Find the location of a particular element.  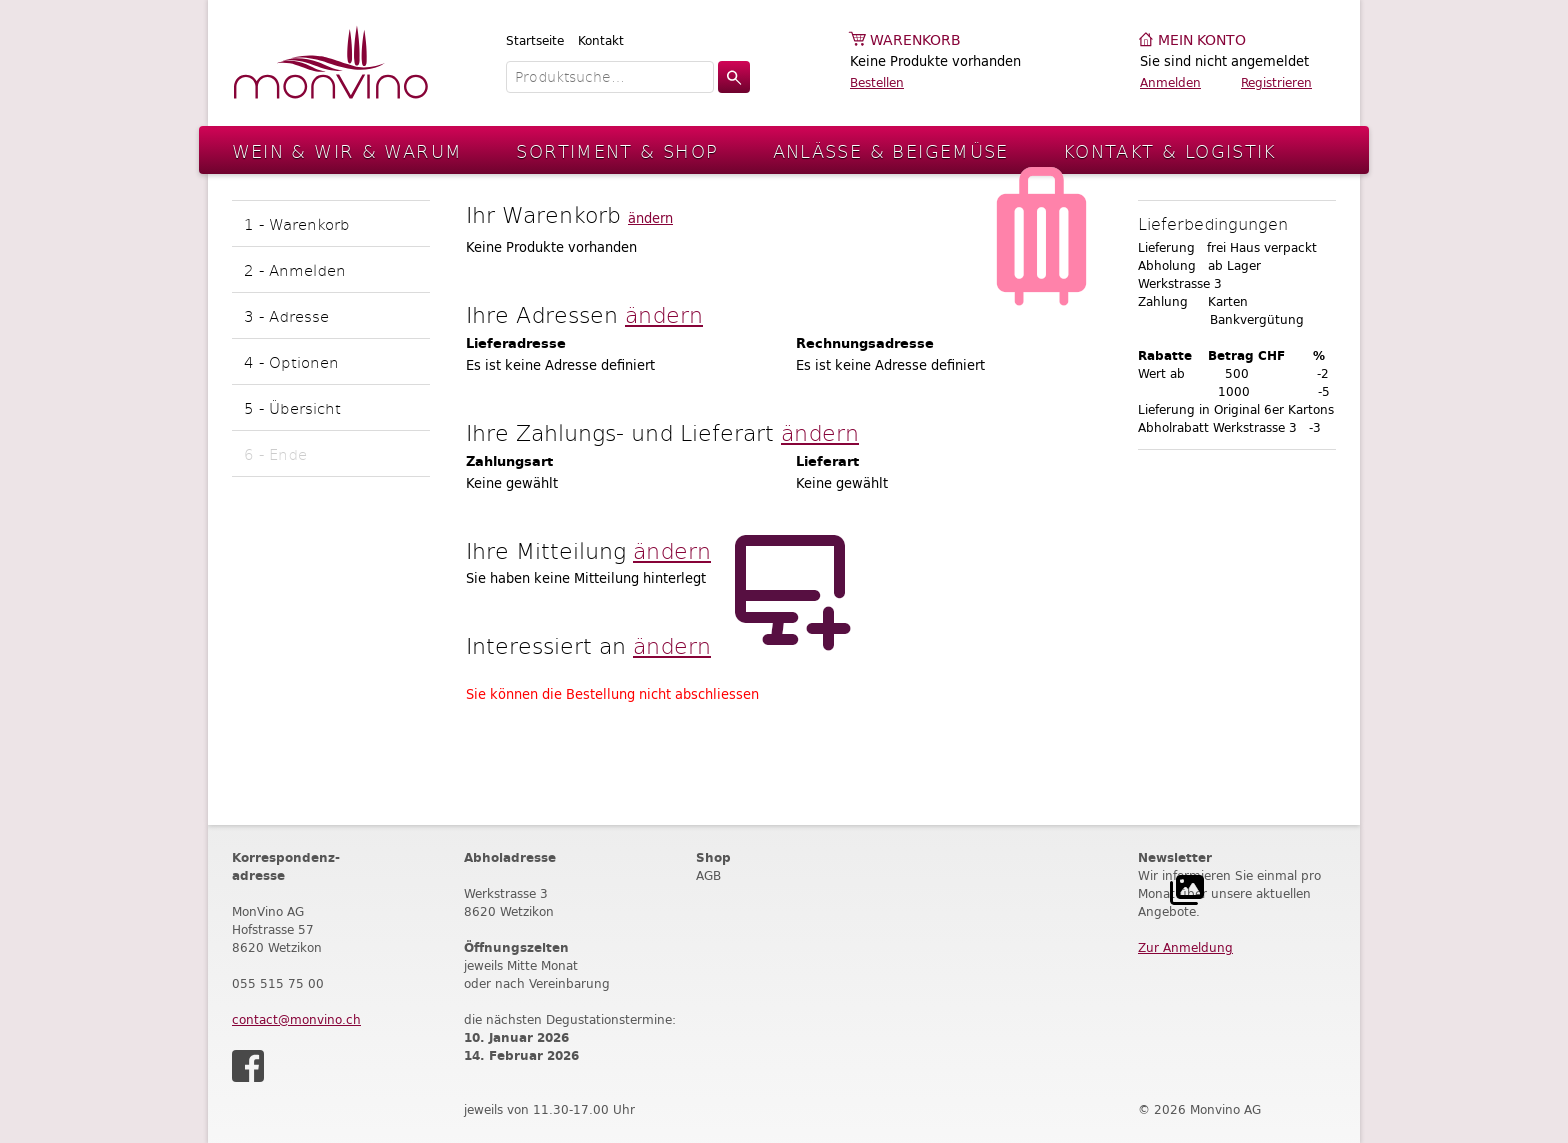

add a new desktop device is located at coordinates (790, 590).